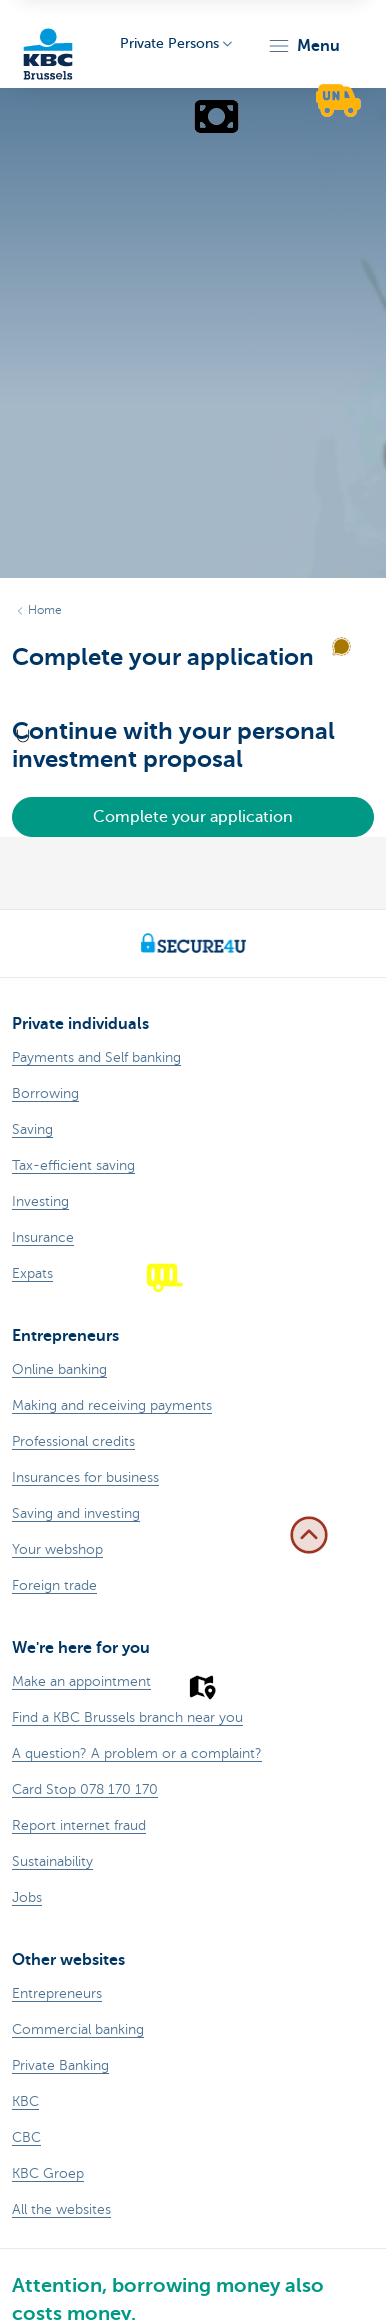 Image resolution: width=386 pixels, height=2320 pixels. What do you see at coordinates (341, 646) in the screenshot?
I see `open signal messenger app` at bounding box center [341, 646].